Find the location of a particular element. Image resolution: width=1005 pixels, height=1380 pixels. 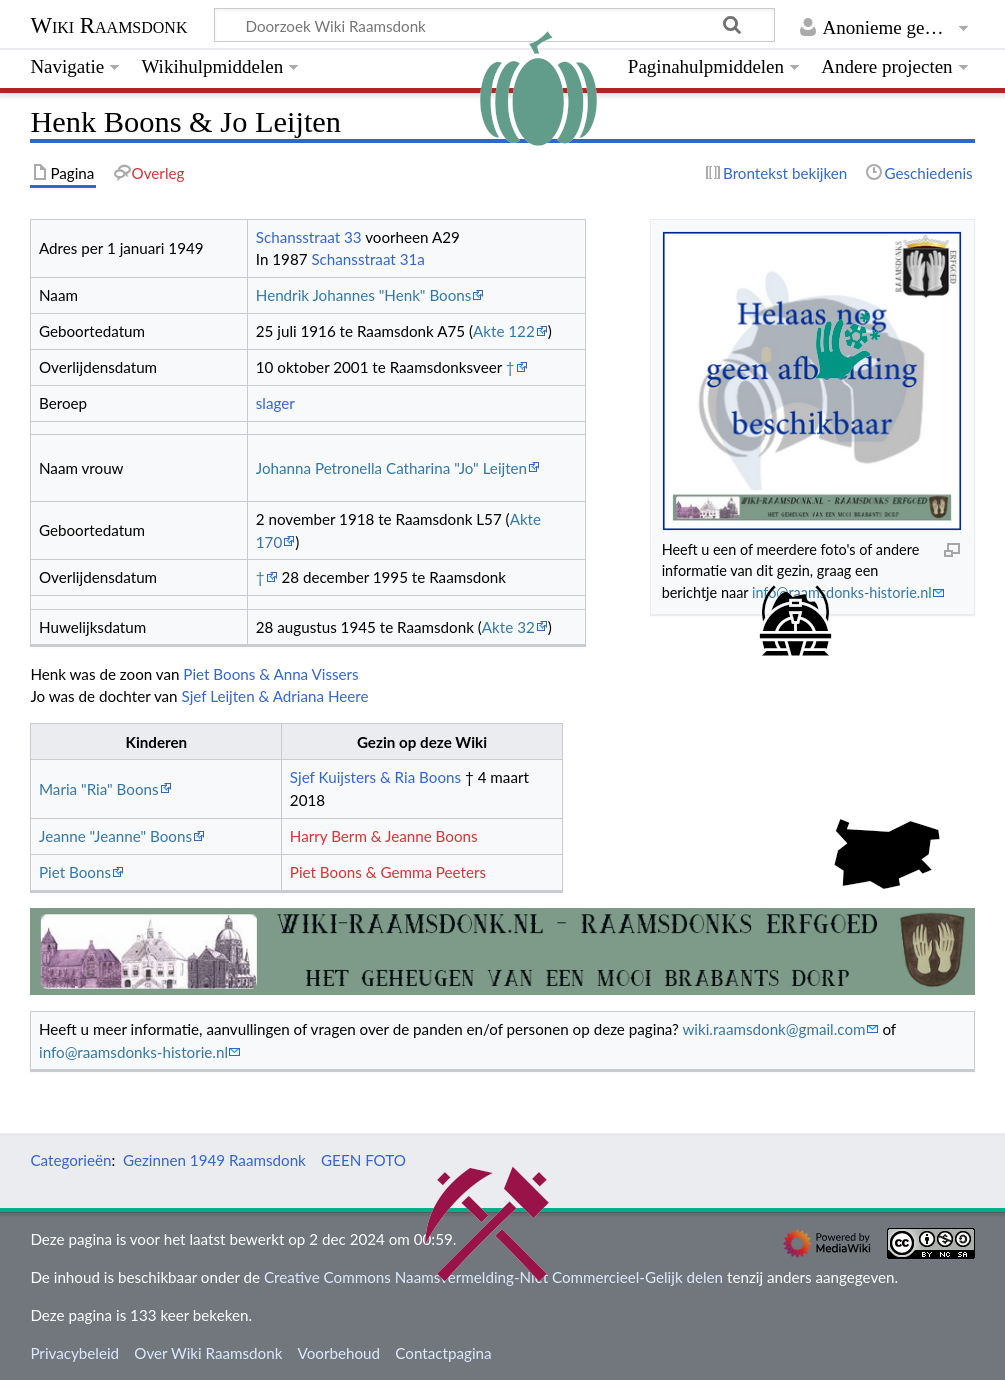

cast an ice or frost spell is located at coordinates (848, 345).